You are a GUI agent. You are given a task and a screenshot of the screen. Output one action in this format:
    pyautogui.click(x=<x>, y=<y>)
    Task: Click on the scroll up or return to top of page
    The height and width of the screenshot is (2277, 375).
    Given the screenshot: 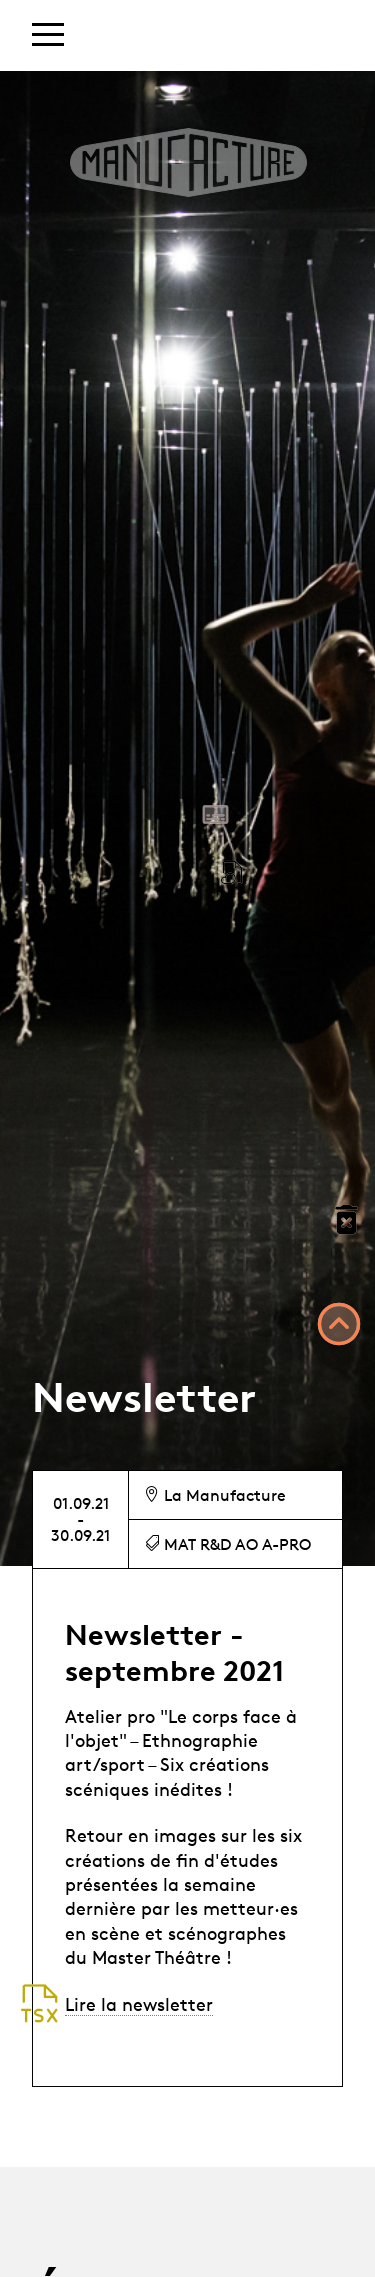 What is the action you would take?
    pyautogui.click(x=339, y=1324)
    